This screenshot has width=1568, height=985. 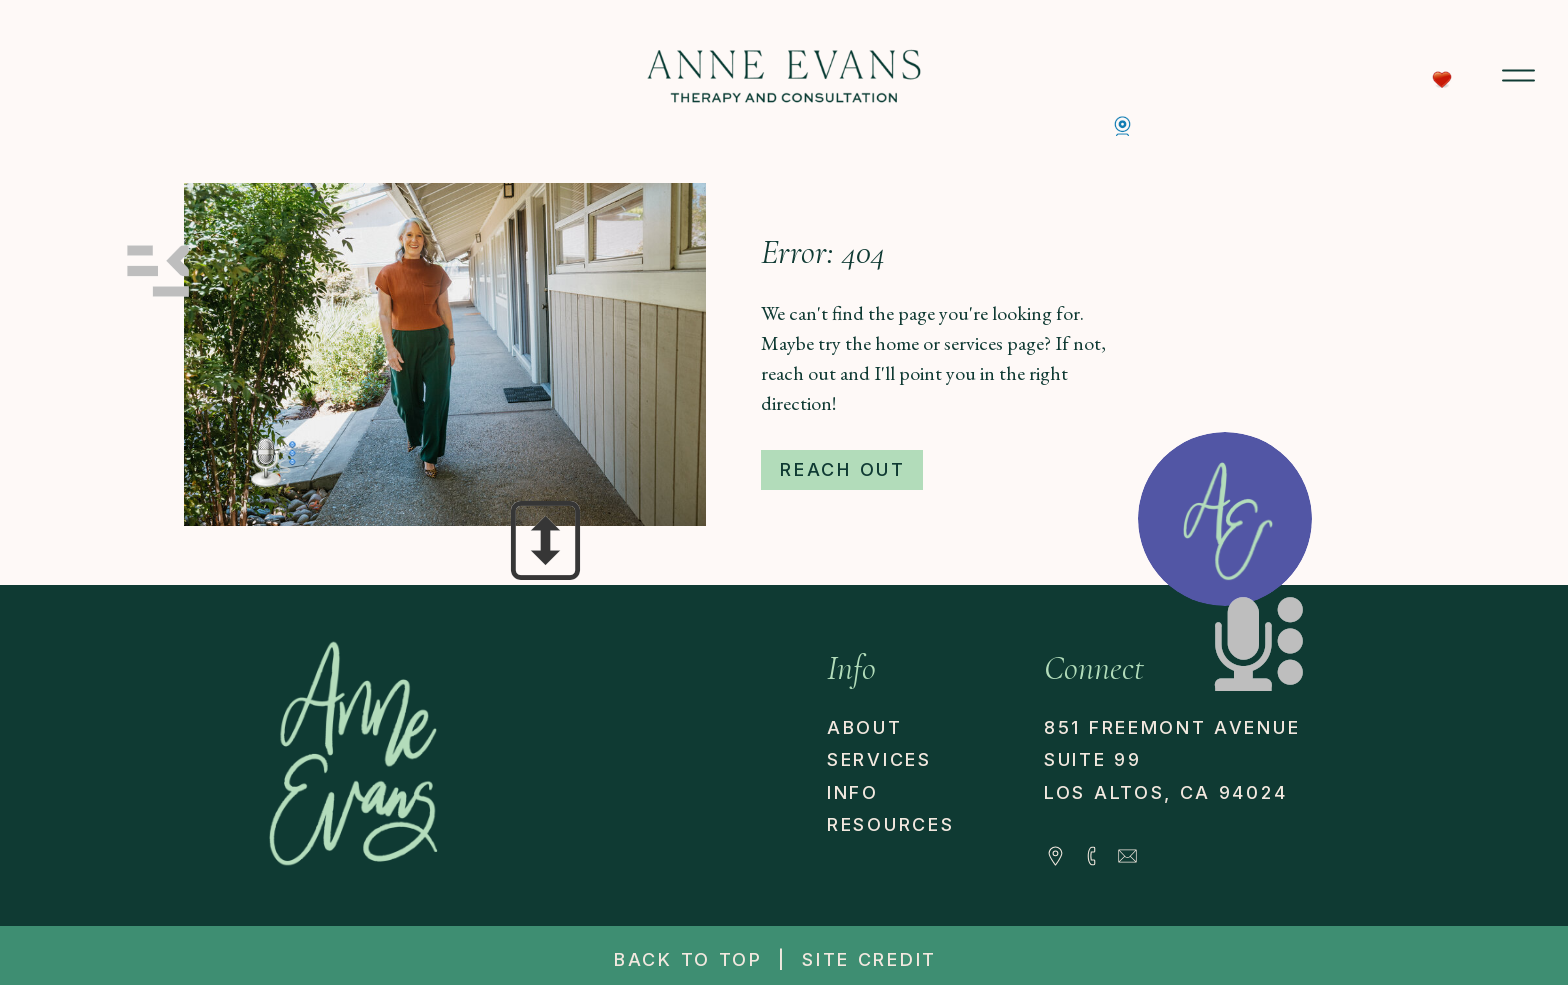 I want to click on decrease text indentation, so click(x=158, y=271).